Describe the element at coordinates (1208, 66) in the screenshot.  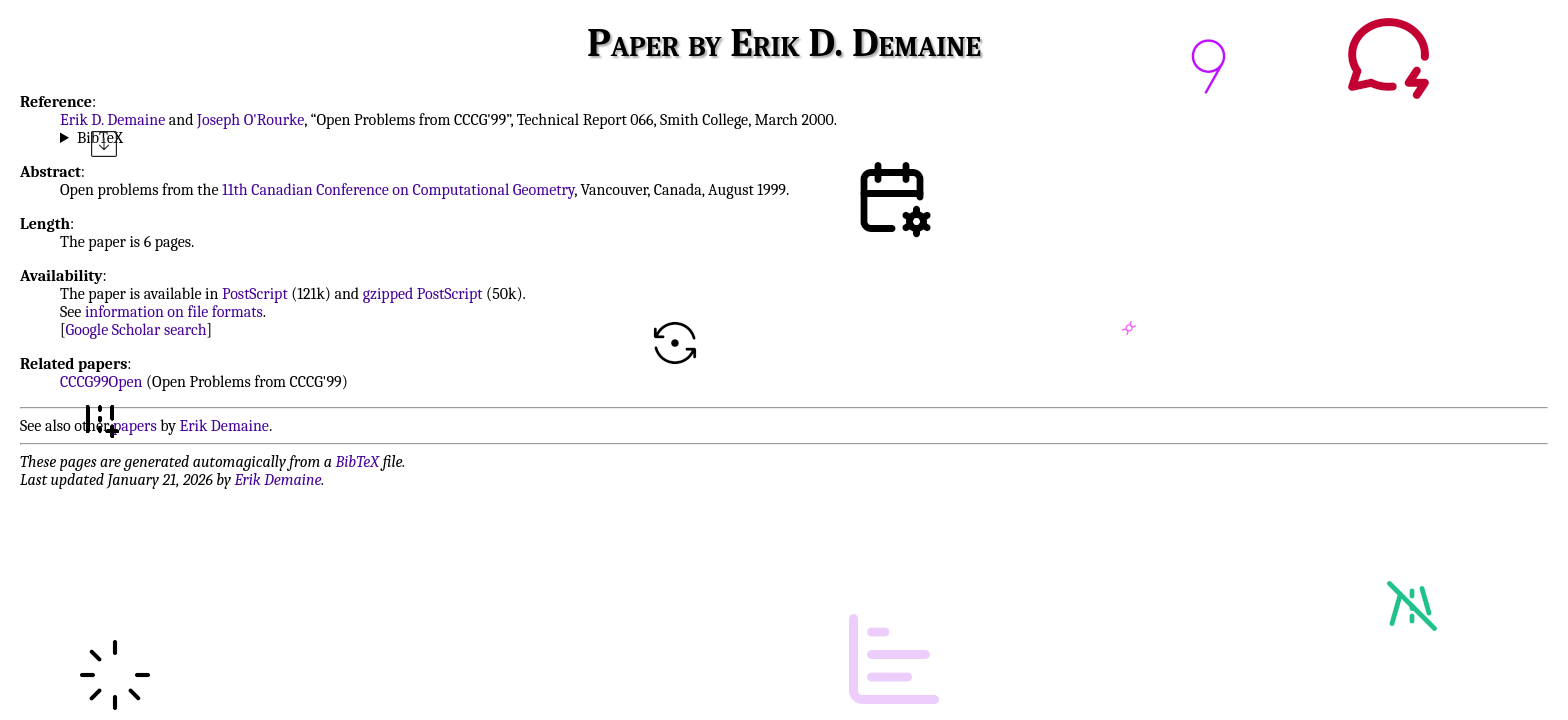
I see `indicates the number nine in a list or sequence` at that location.